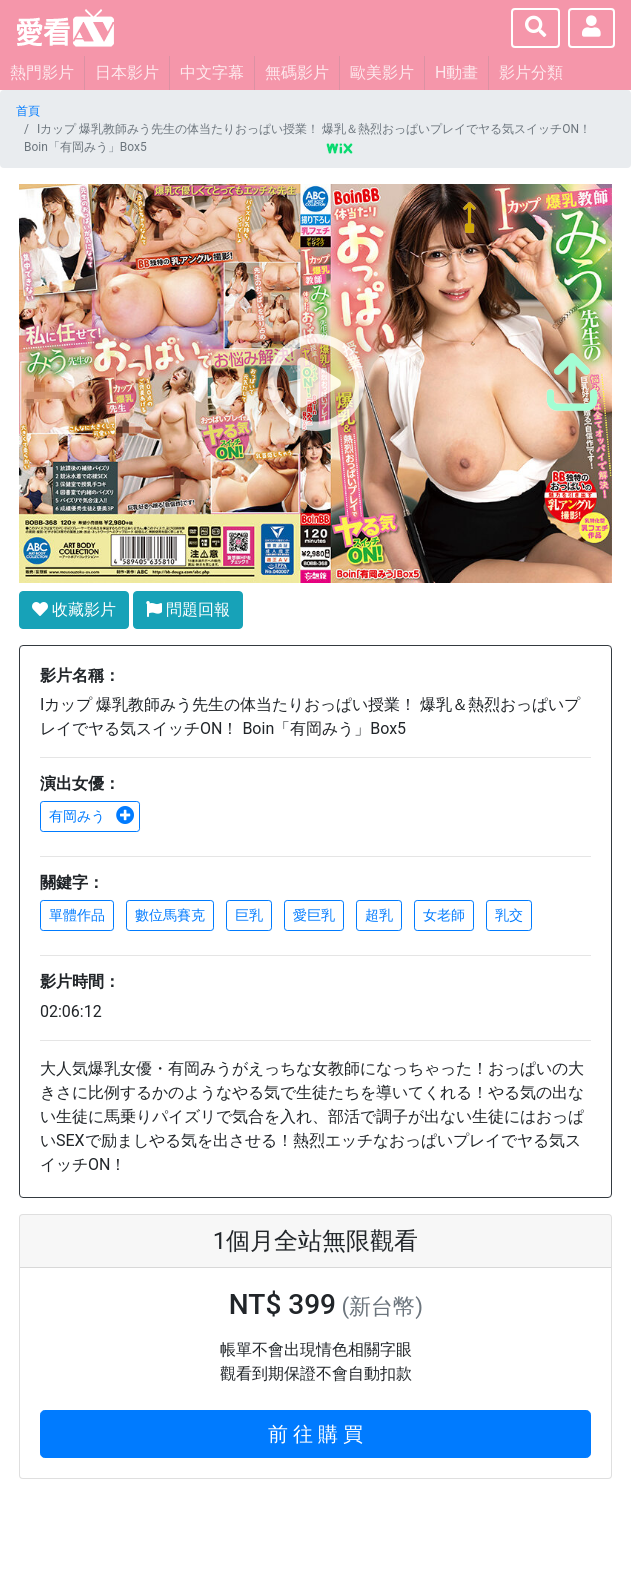 This screenshot has width=631, height=1592. What do you see at coordinates (469, 217) in the screenshot?
I see `upload a file or content` at bounding box center [469, 217].